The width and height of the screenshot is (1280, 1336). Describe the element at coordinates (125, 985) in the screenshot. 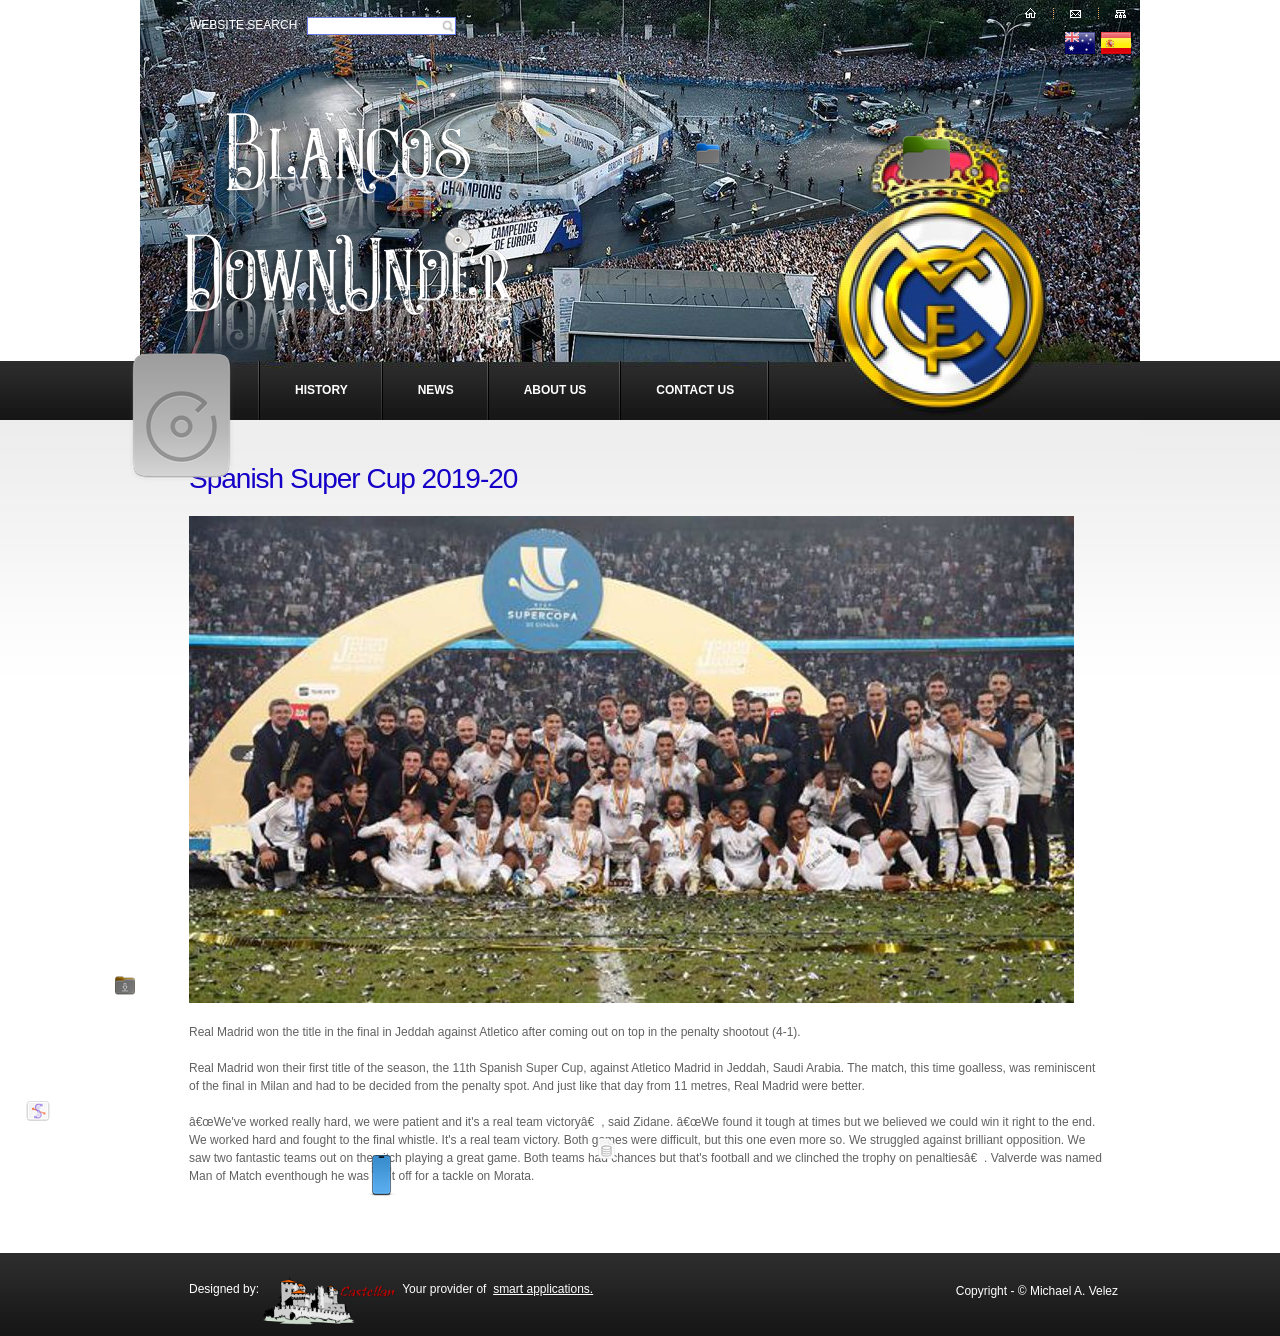

I see `access your downloads folder` at that location.